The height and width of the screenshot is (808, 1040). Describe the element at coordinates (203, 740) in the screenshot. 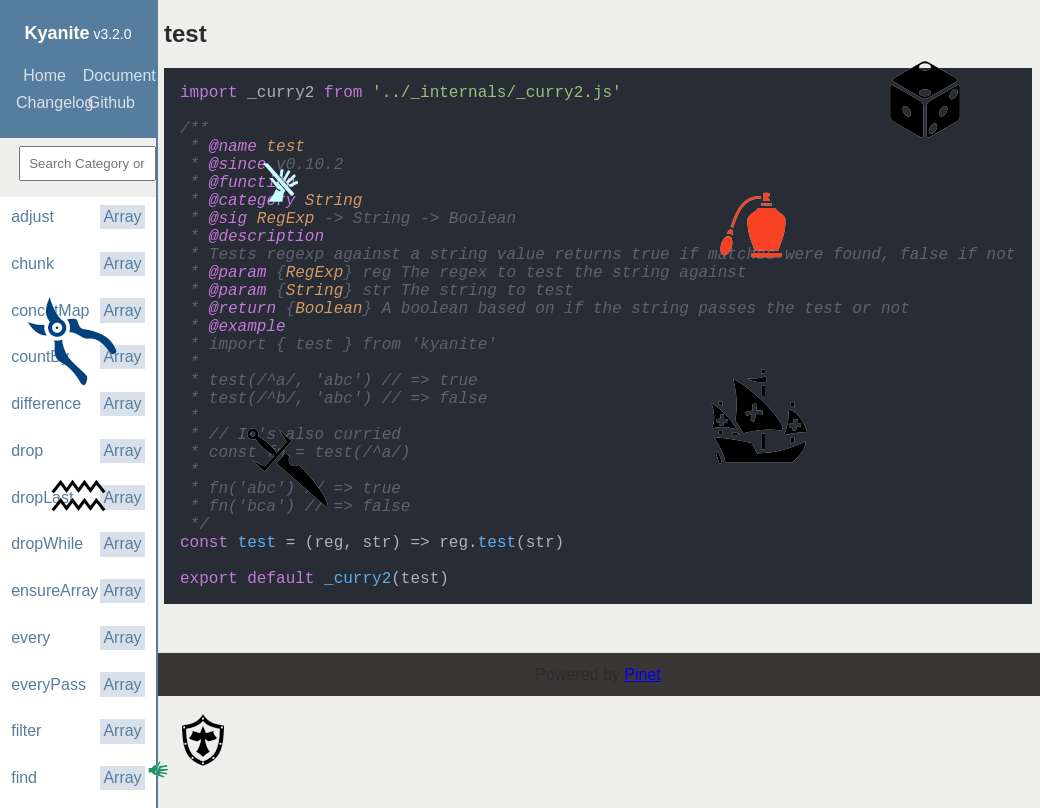

I see `activate defensive ability or shield spell` at that location.